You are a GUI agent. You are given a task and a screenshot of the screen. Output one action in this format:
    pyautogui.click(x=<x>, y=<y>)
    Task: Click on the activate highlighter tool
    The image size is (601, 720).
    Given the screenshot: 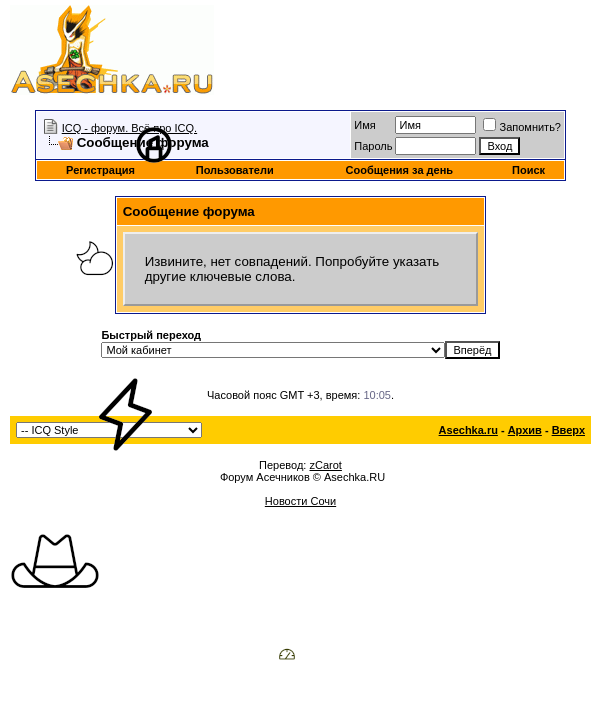 What is the action you would take?
    pyautogui.click(x=154, y=145)
    